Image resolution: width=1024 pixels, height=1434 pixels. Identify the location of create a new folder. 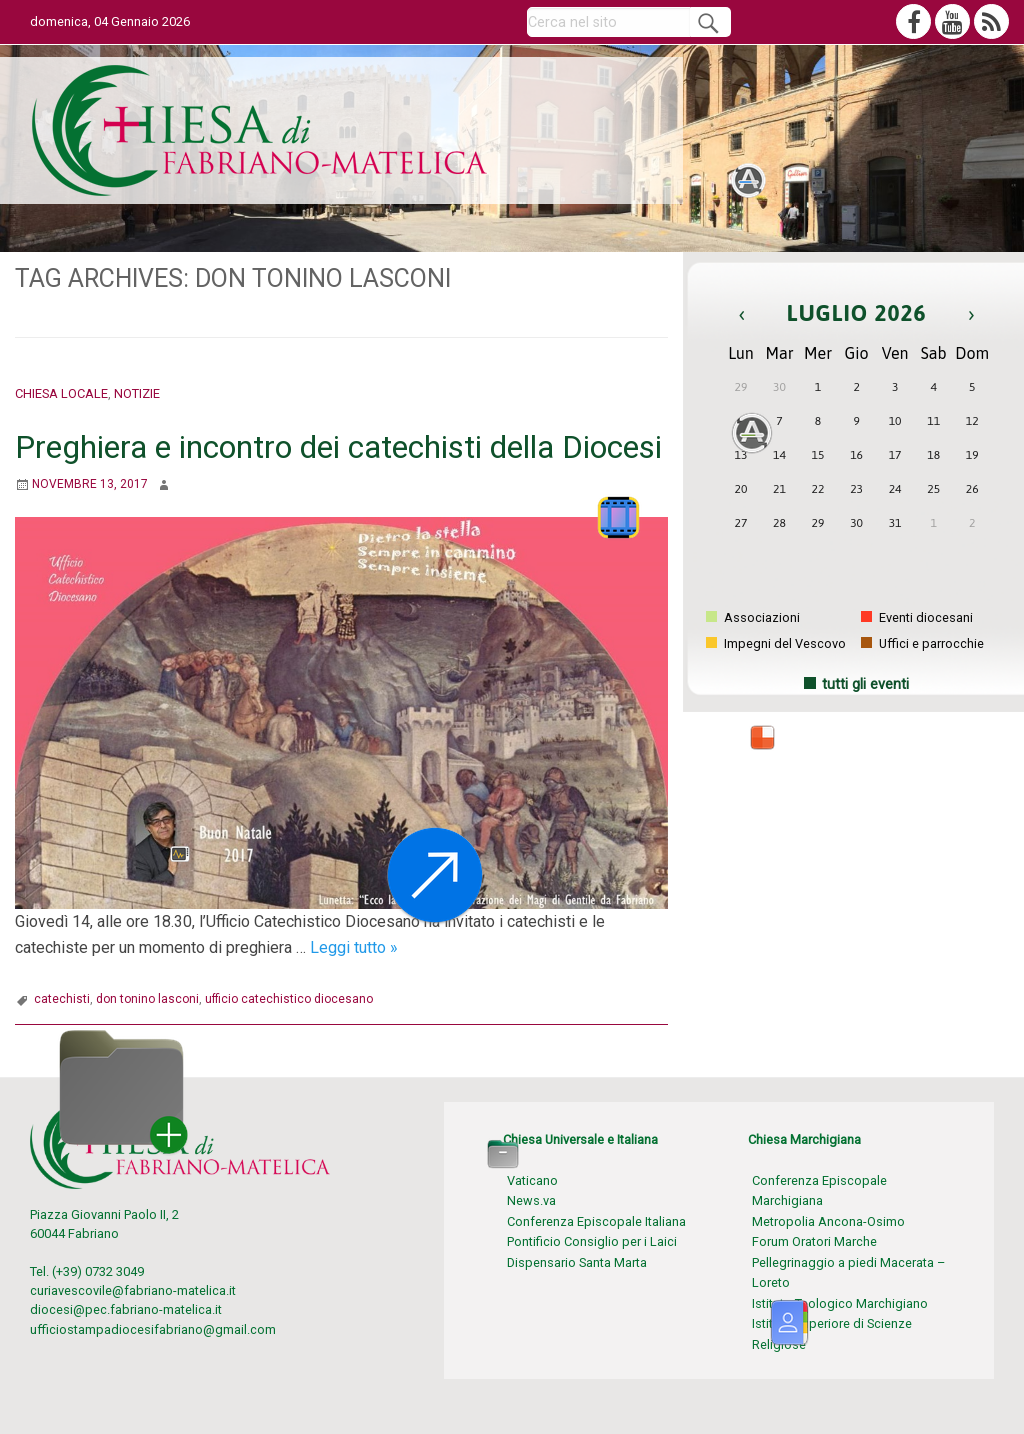
(121, 1087).